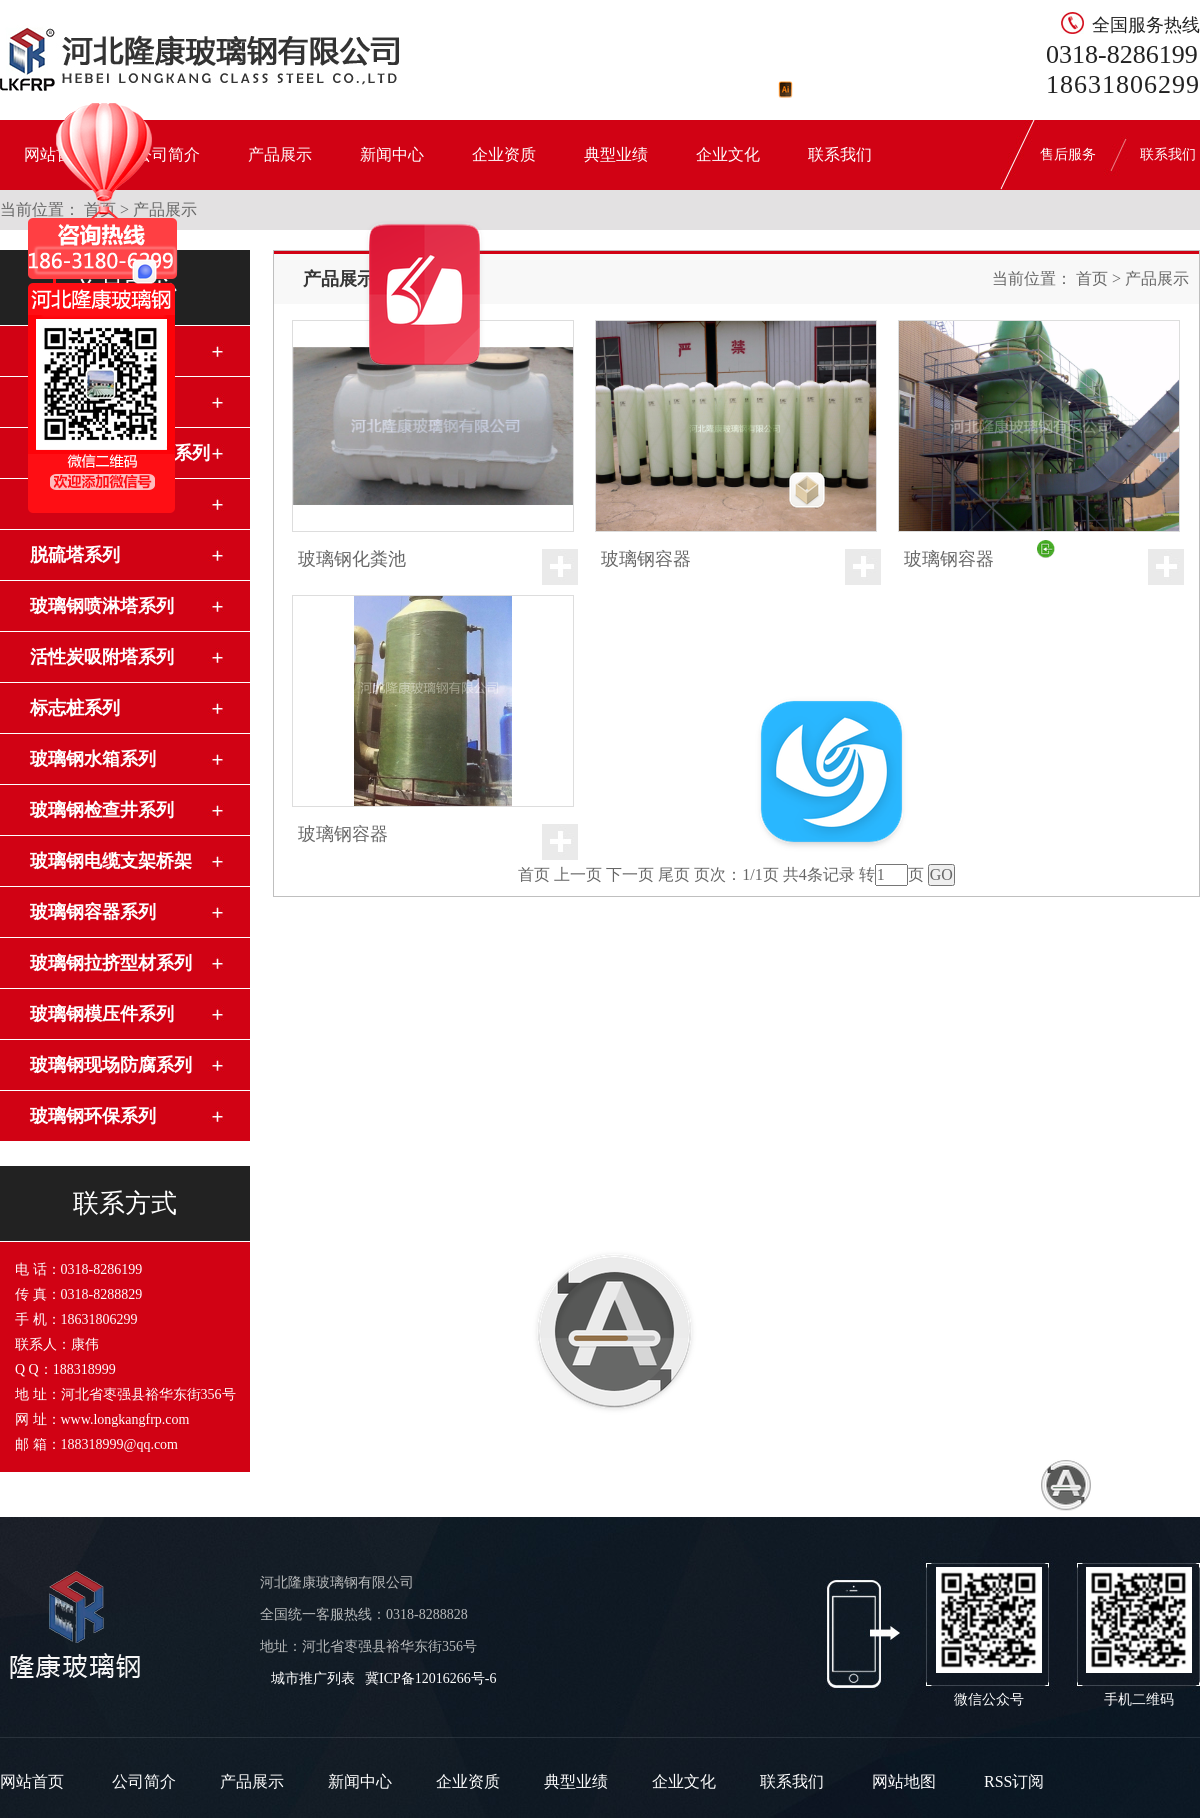 Image resolution: width=1200 pixels, height=1818 pixels. Describe the element at coordinates (831, 771) in the screenshot. I see `open deepin operating system settings or app store` at that location.